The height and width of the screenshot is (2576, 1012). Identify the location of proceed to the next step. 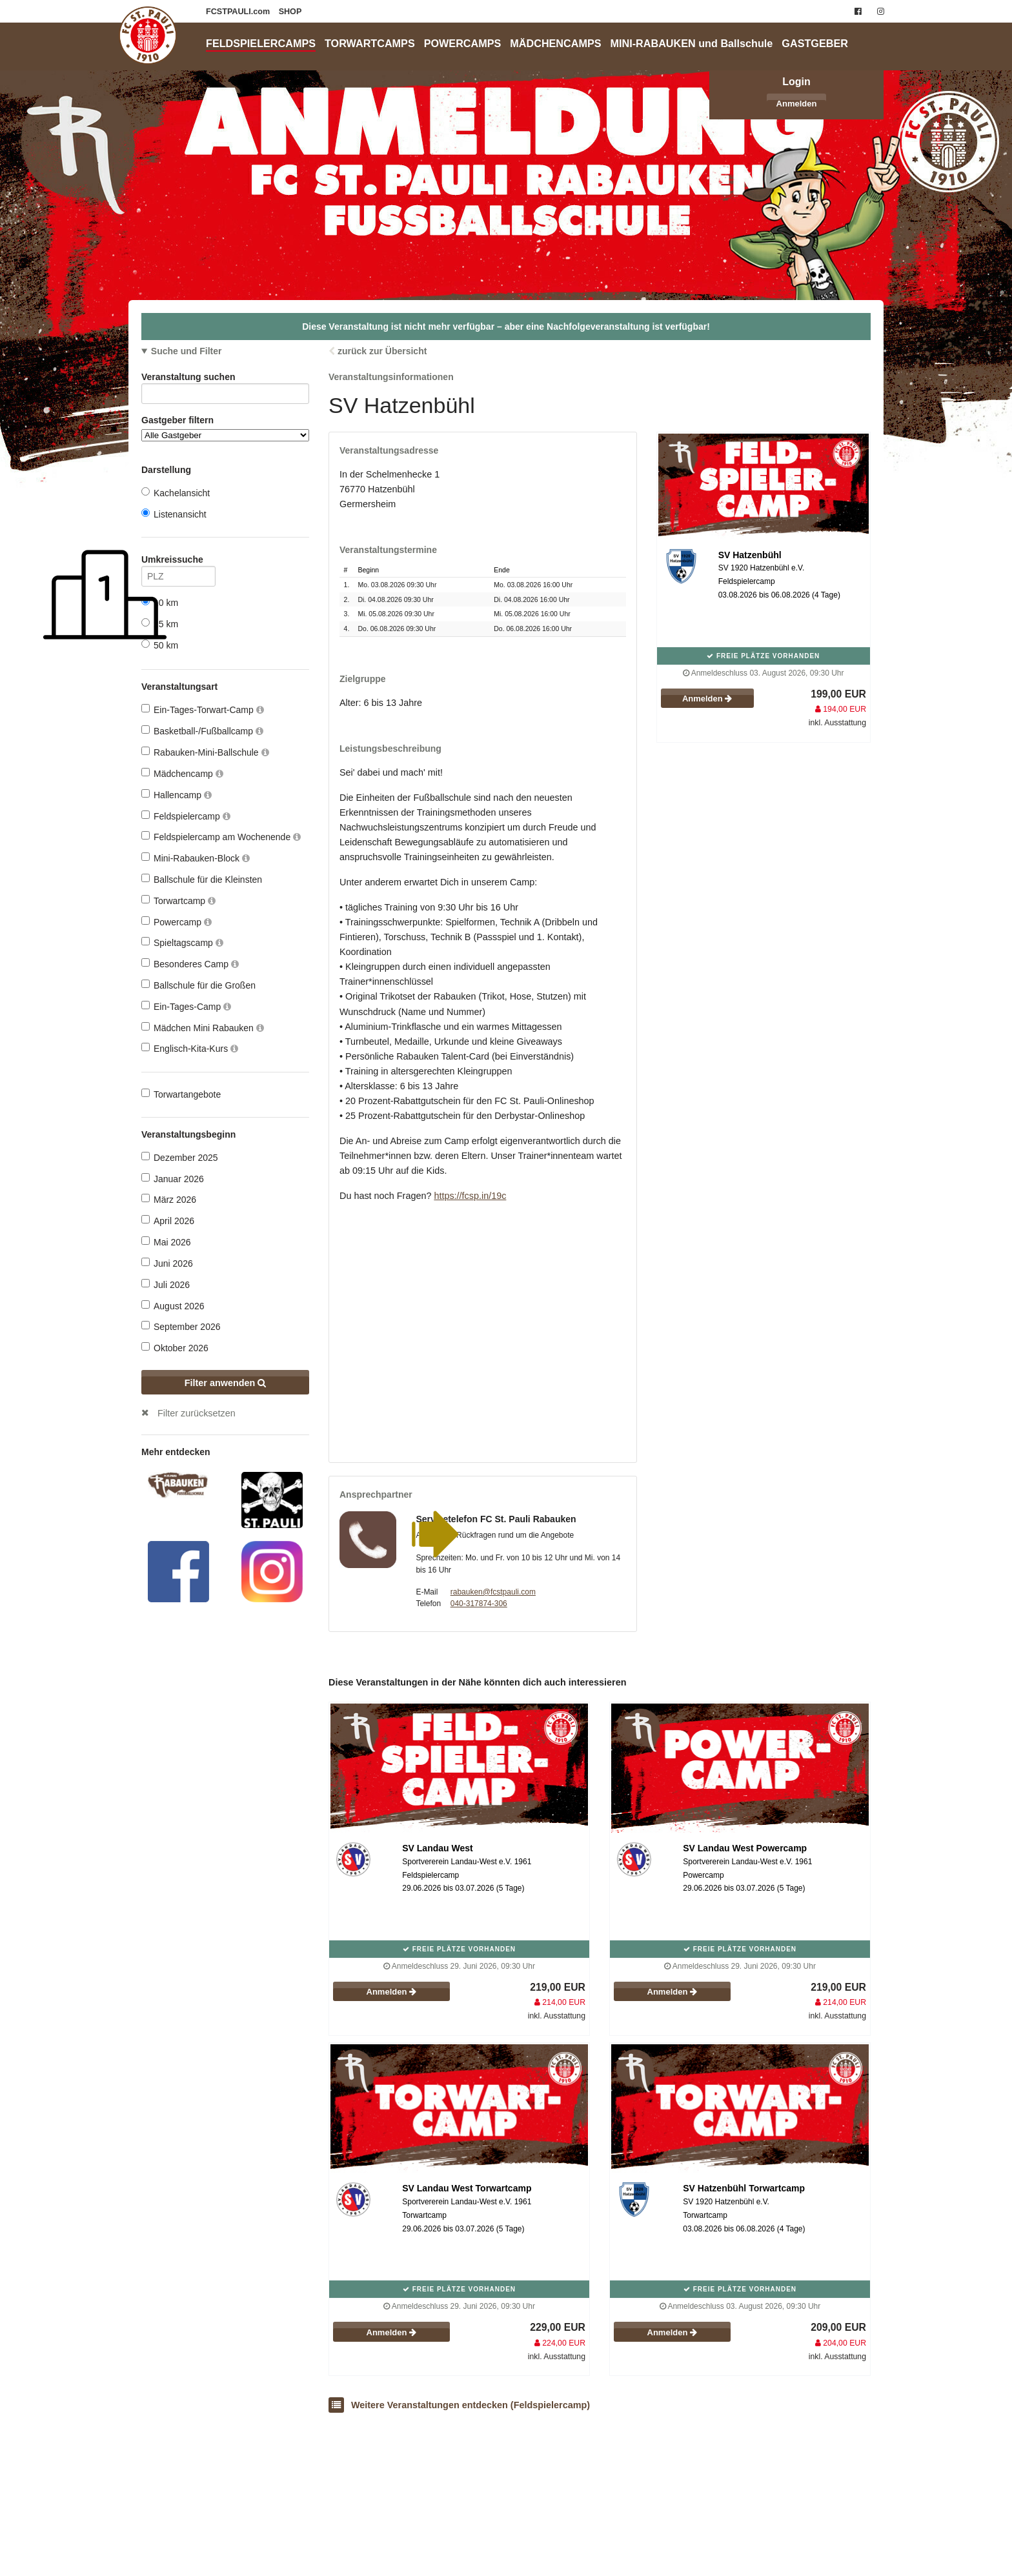
(433, 1534).